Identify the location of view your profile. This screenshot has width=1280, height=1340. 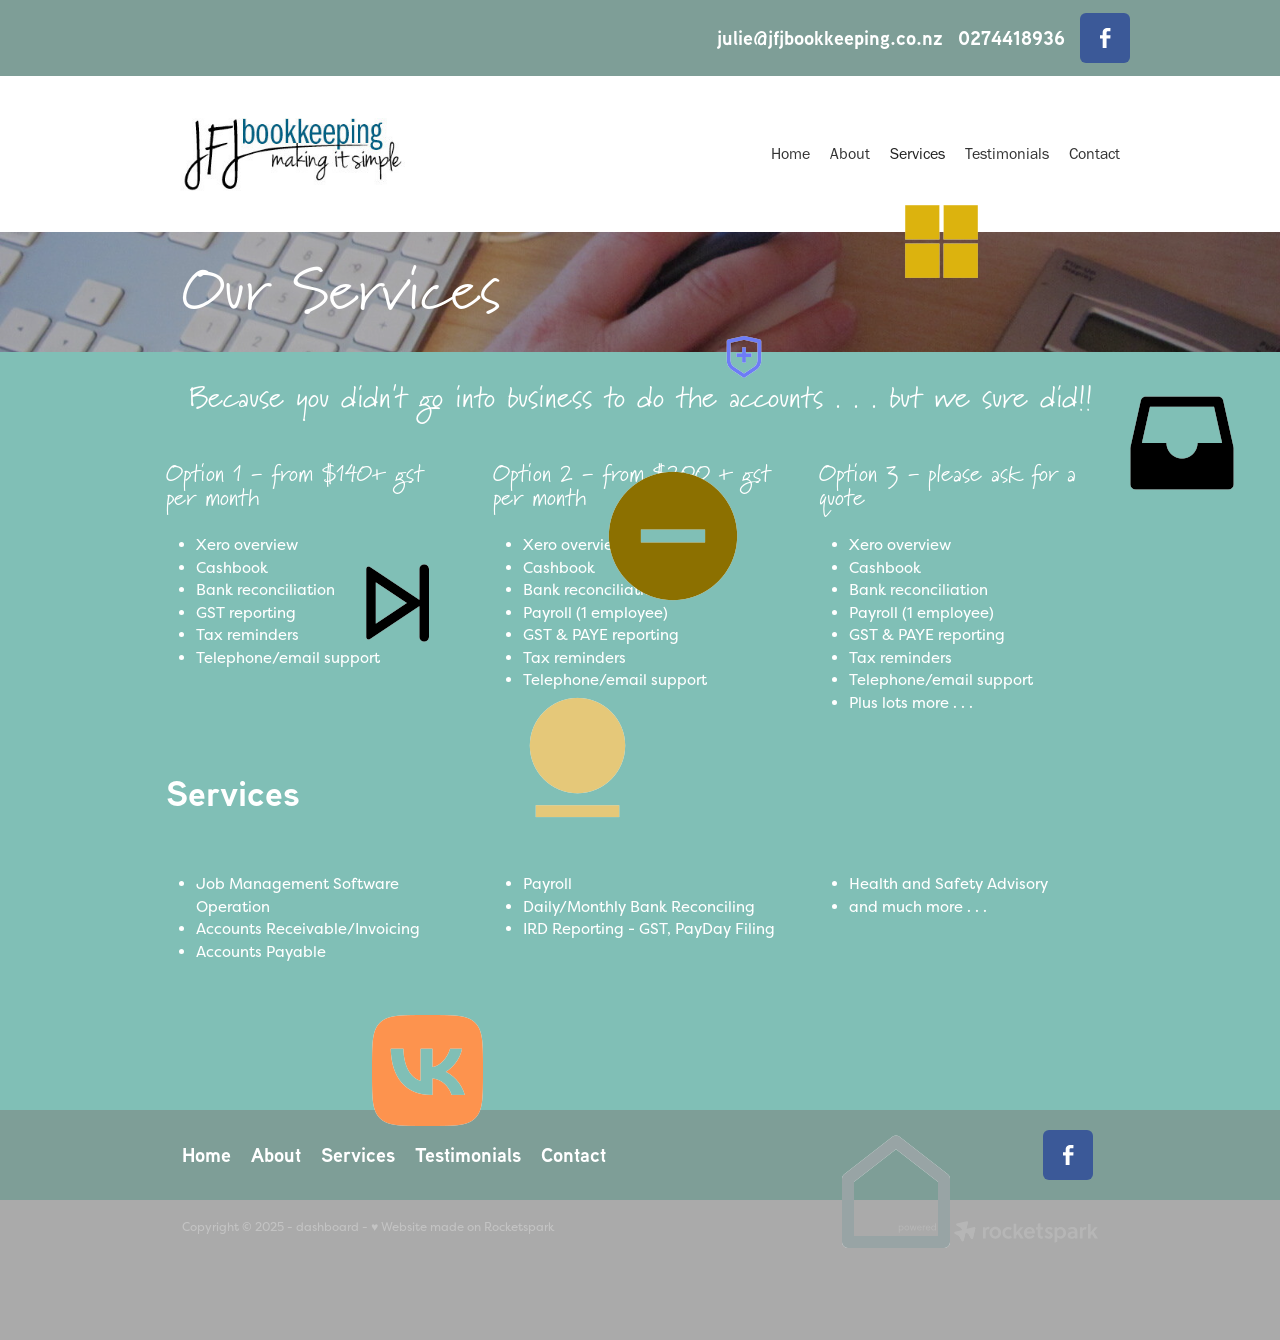
(577, 757).